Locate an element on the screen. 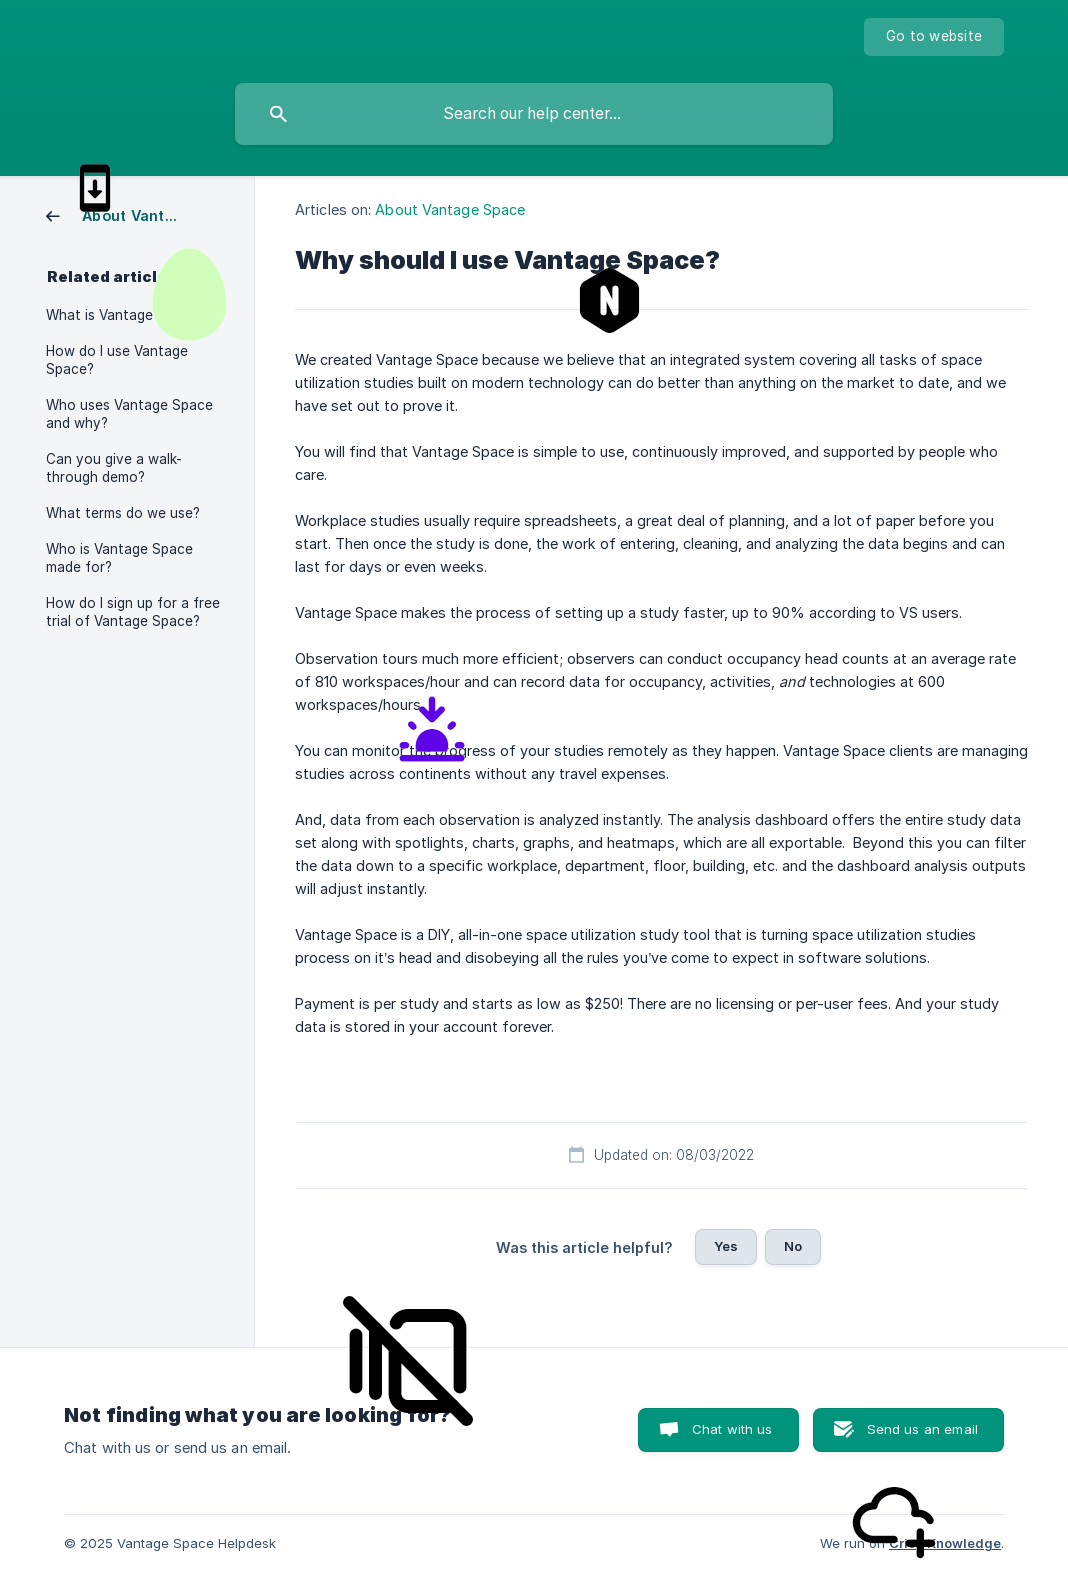 This screenshot has width=1068, height=1572. upload a new file to cloud storage is located at coordinates (894, 1517).